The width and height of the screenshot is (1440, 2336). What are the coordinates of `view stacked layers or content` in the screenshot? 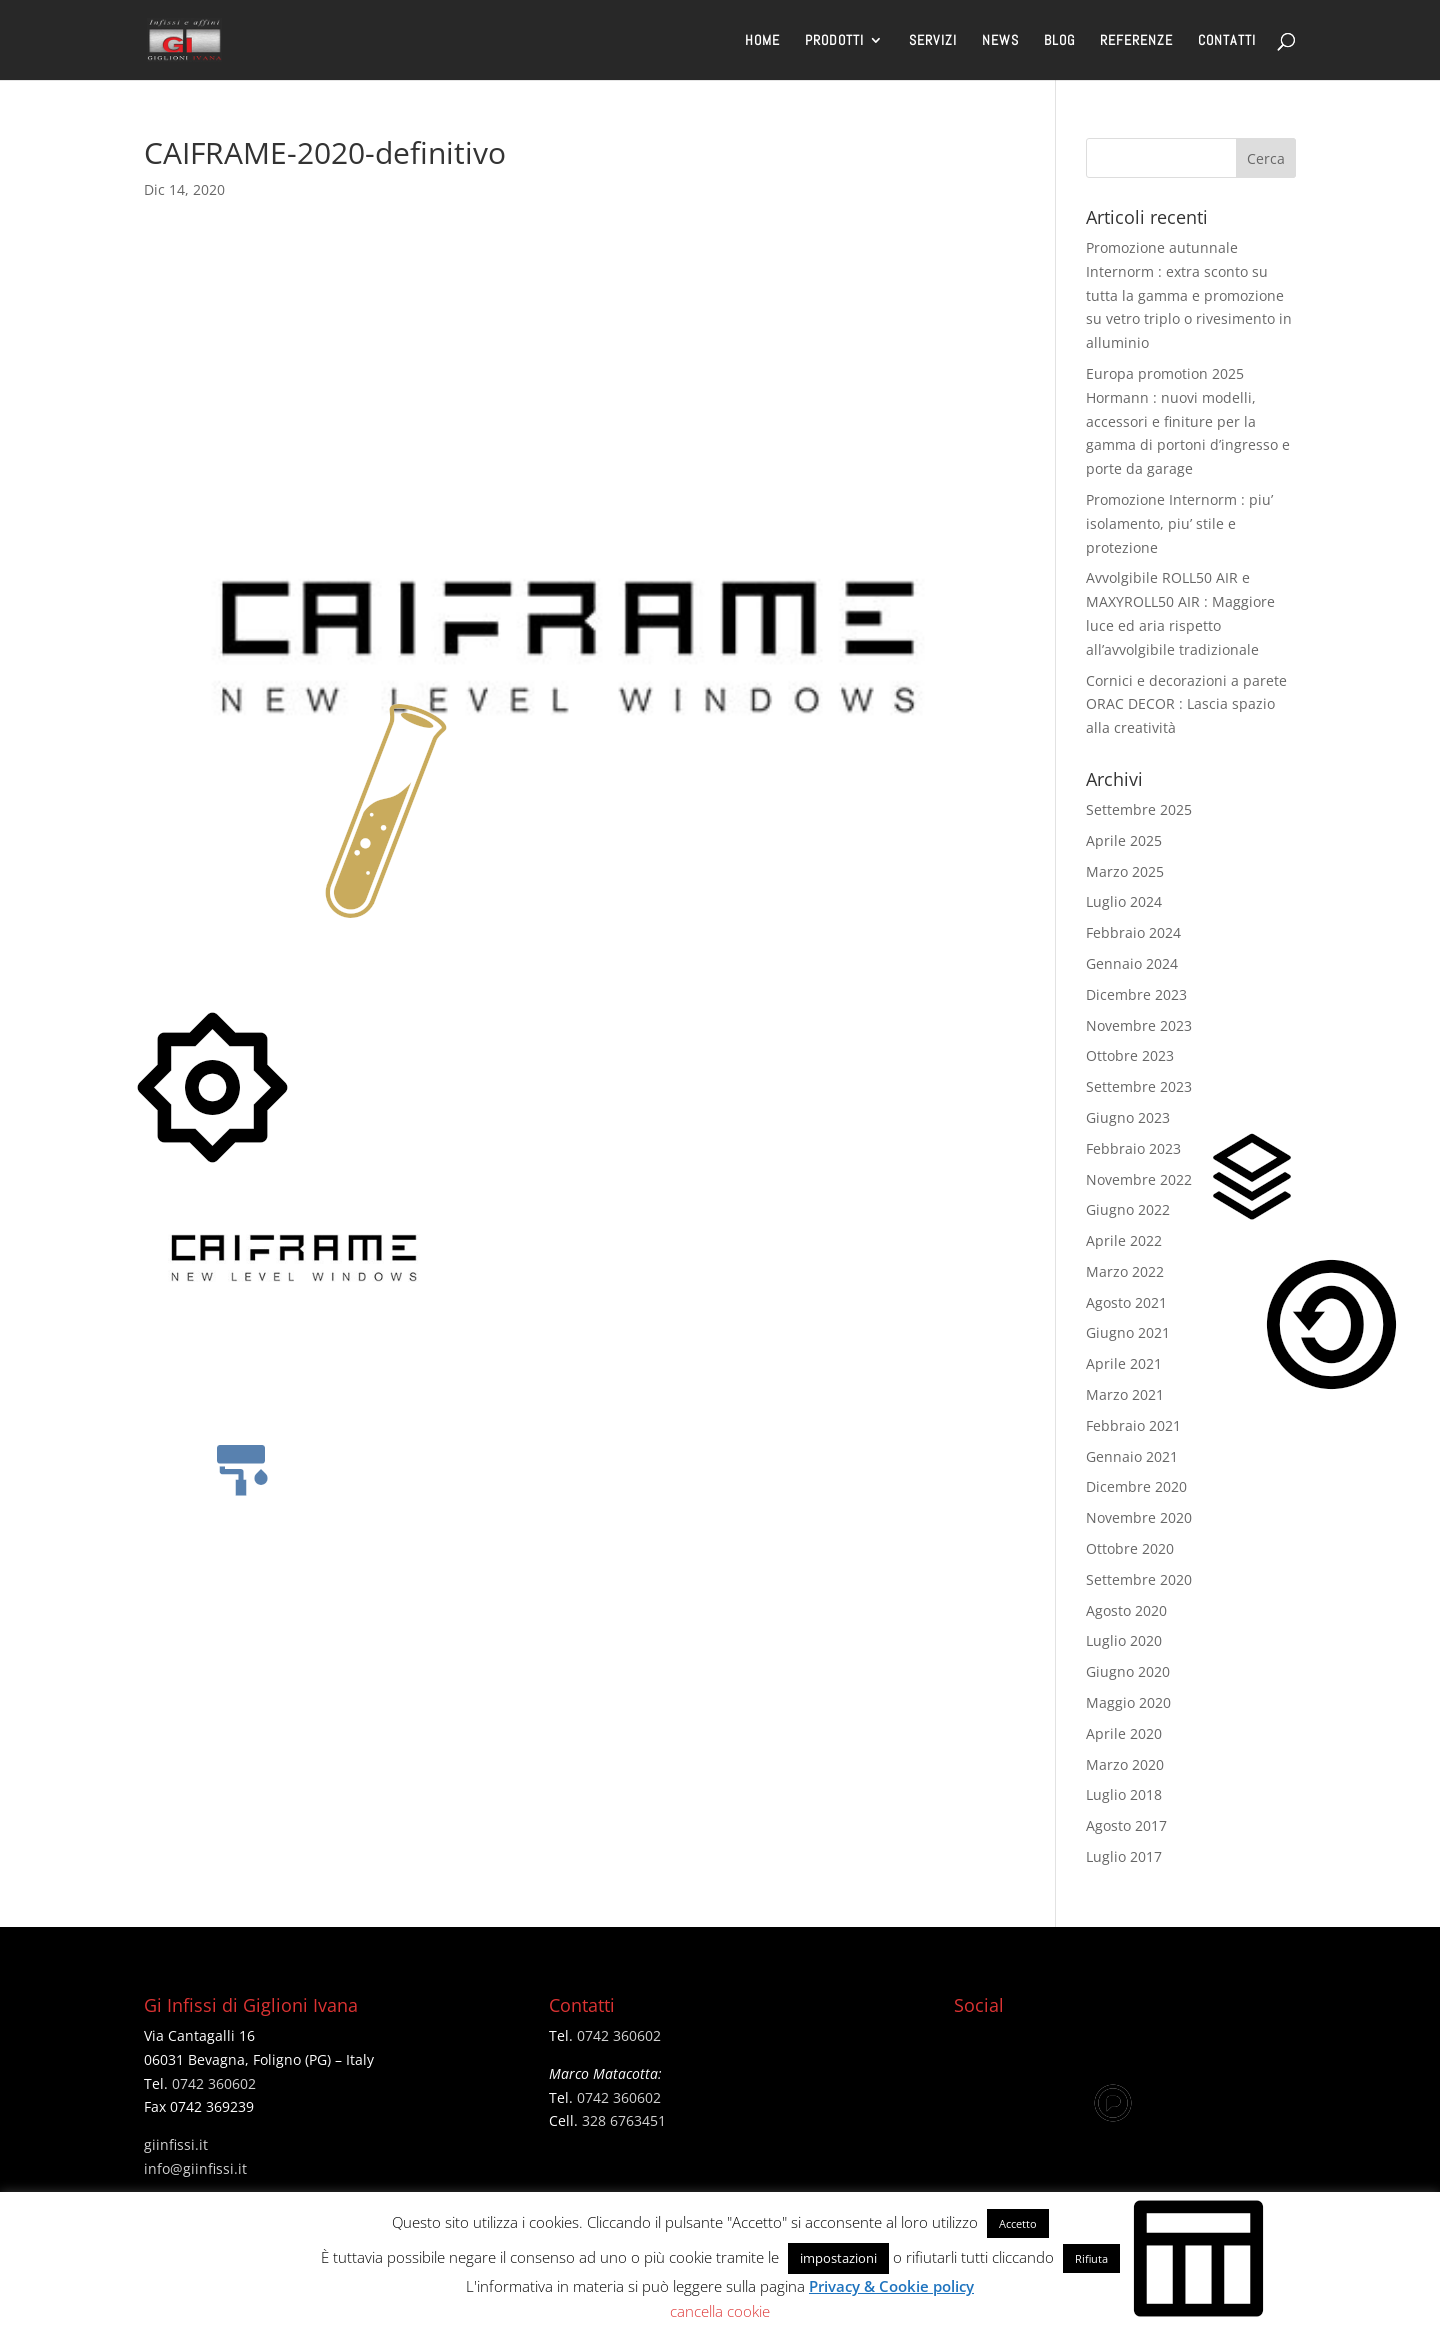 It's located at (1252, 1178).